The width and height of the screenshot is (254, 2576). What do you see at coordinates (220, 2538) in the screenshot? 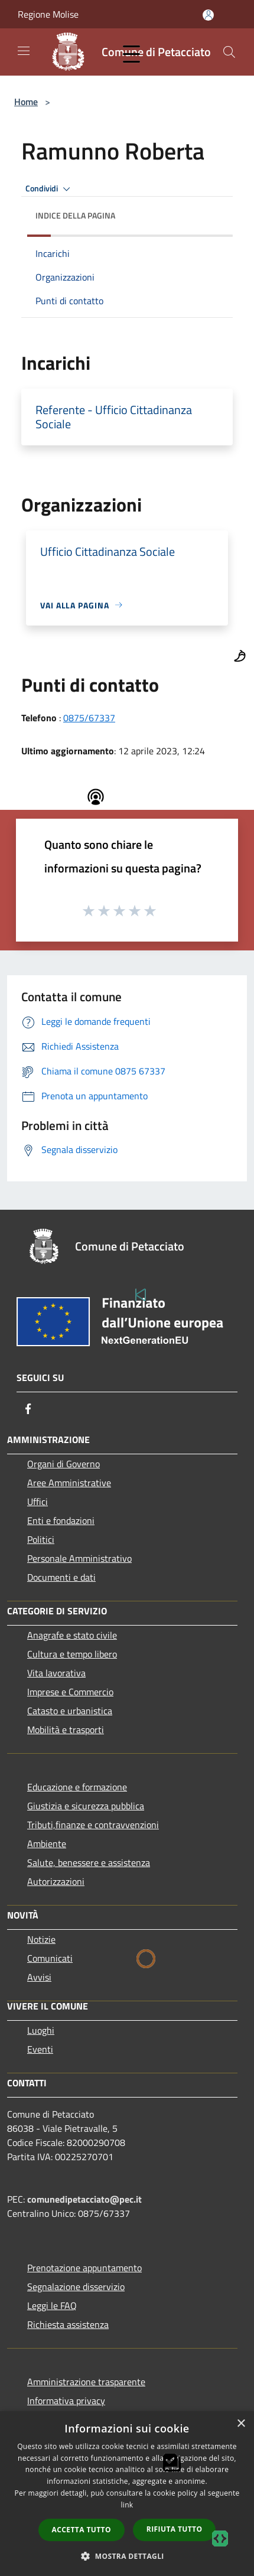
I see `indicates active developer badge status on Discord` at bounding box center [220, 2538].